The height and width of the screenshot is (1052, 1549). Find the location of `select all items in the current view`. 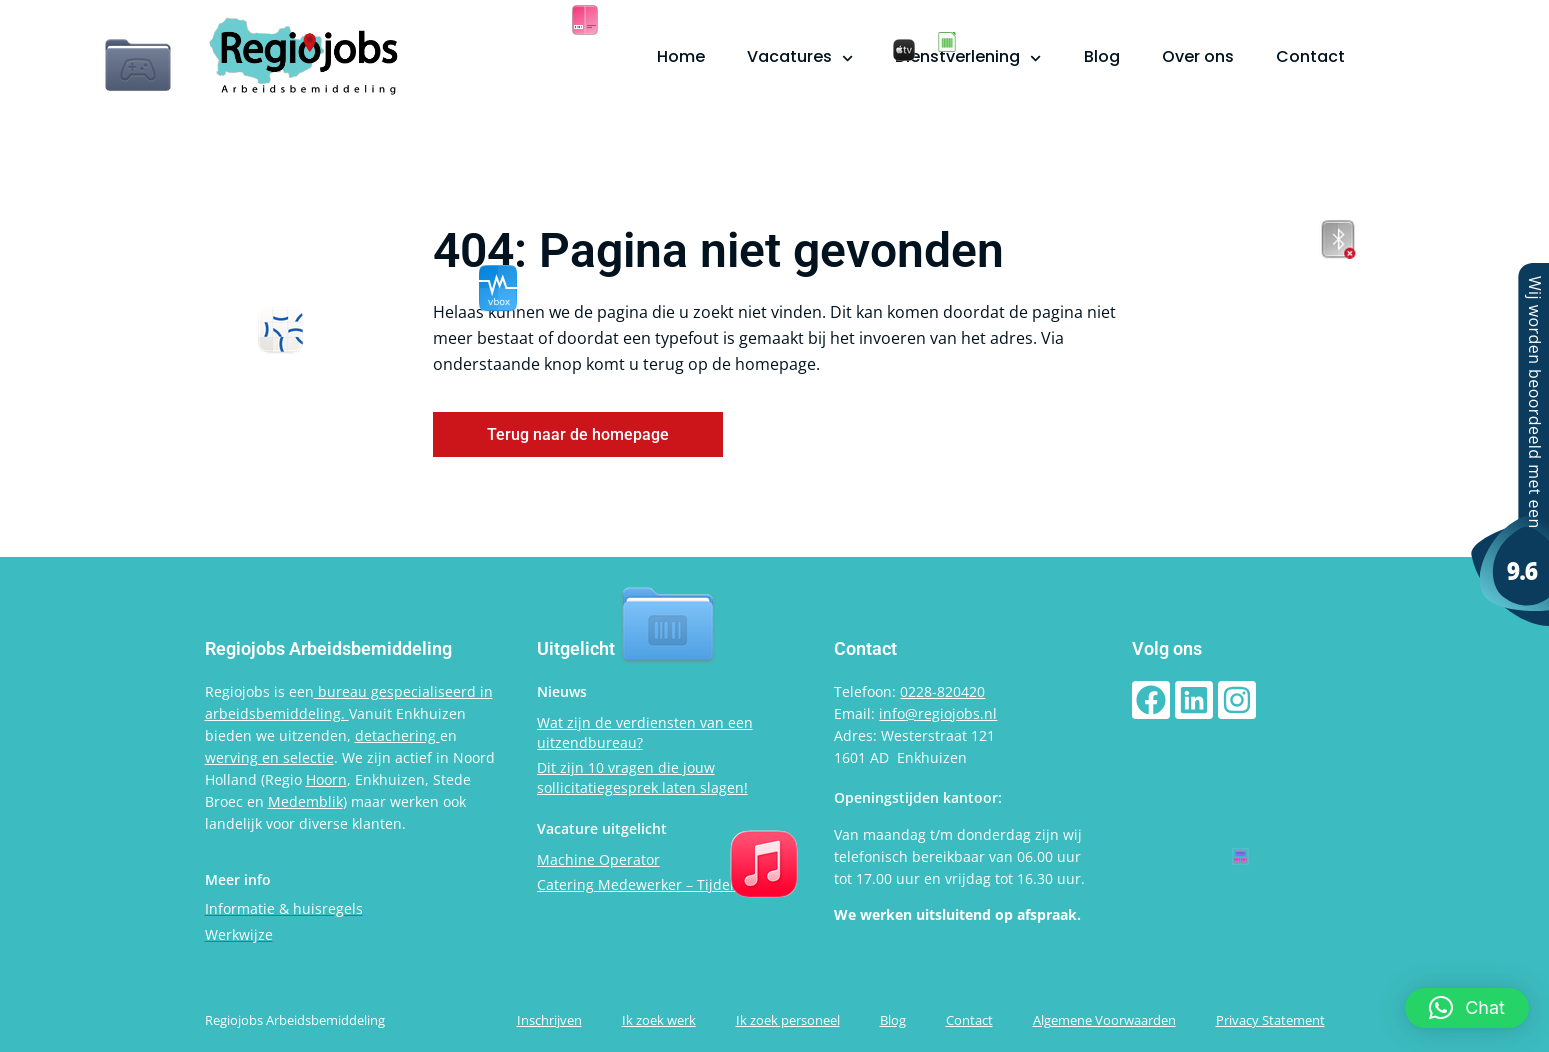

select all items in the current view is located at coordinates (1240, 856).